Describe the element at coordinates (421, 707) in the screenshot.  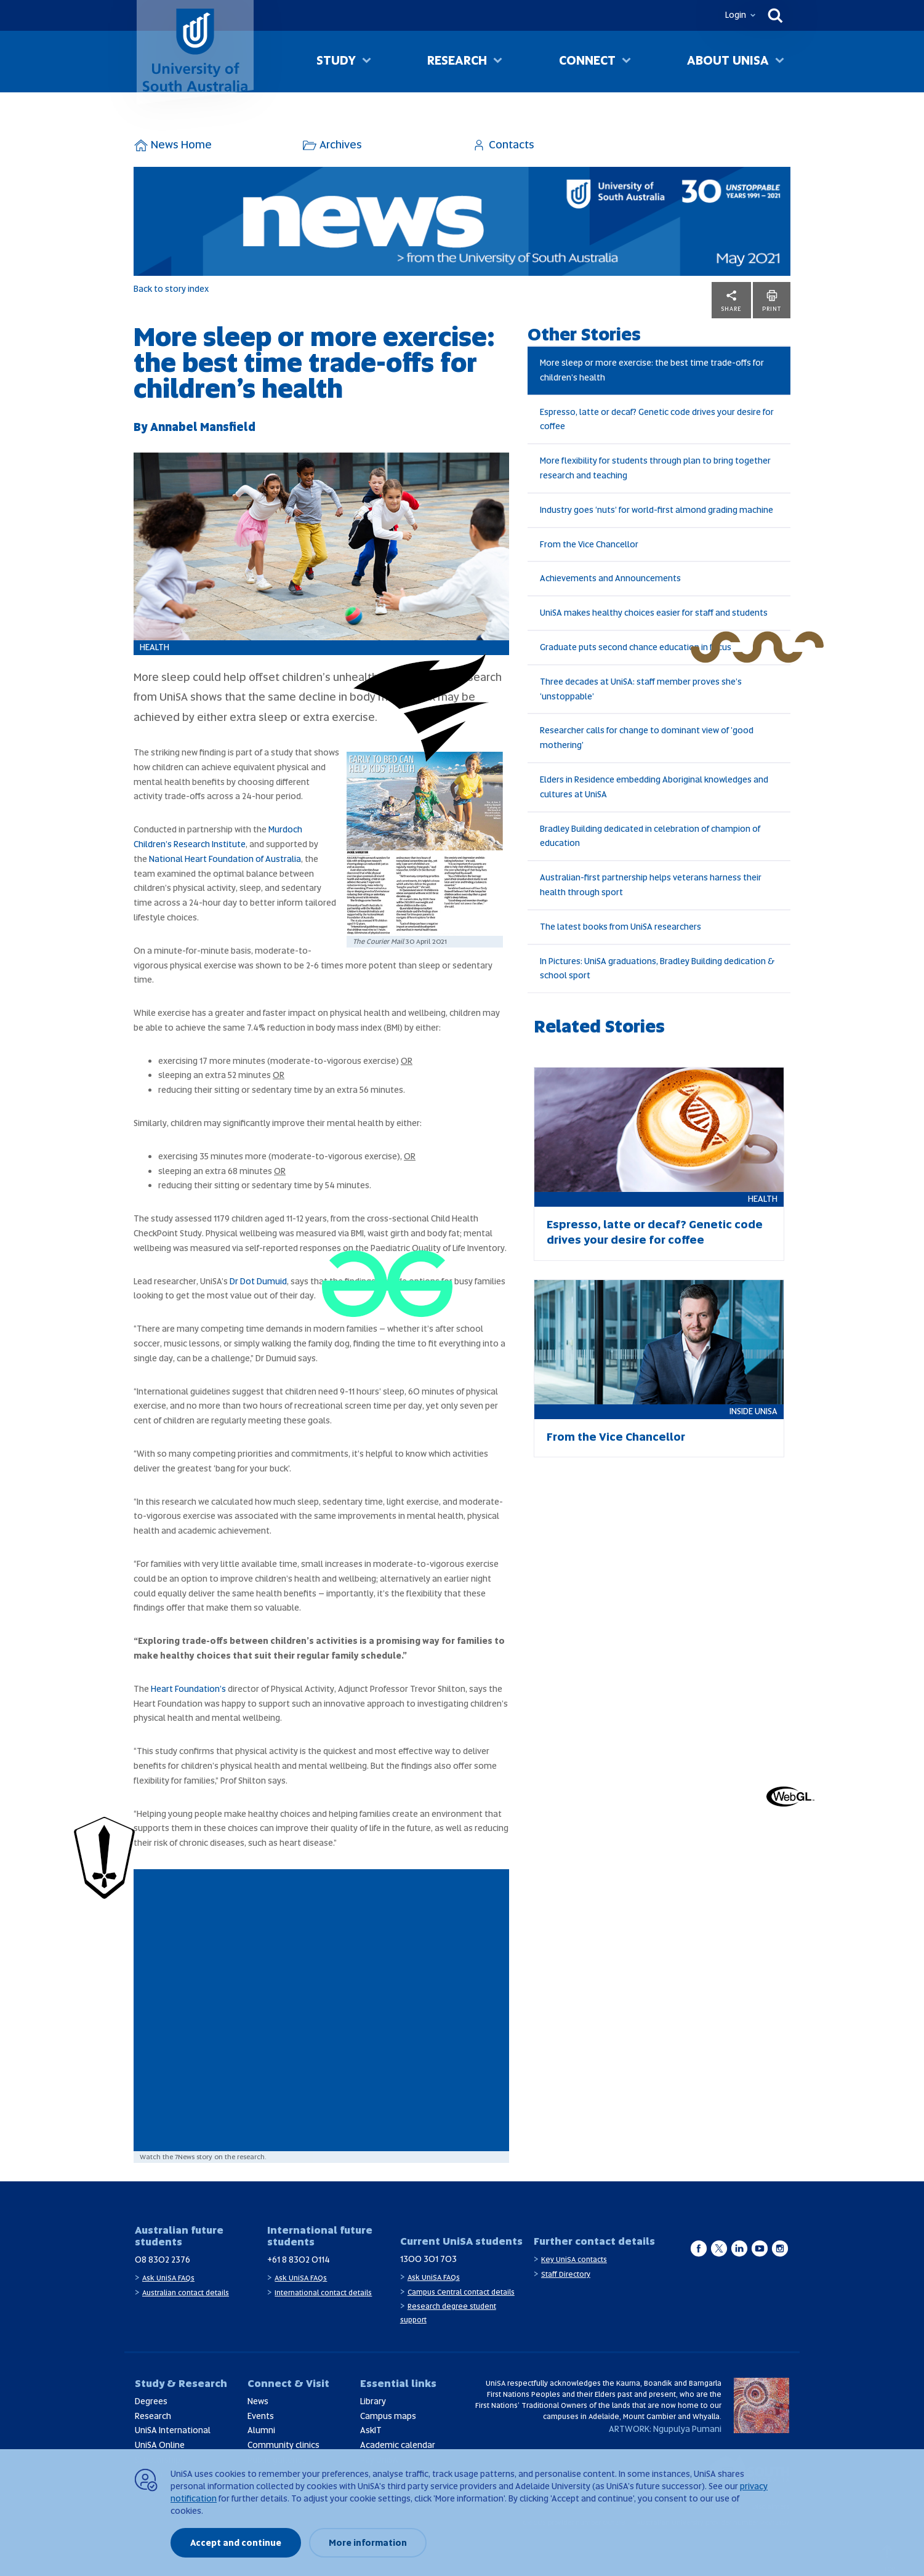
I see `Pingdom website monitoring service logo` at that location.